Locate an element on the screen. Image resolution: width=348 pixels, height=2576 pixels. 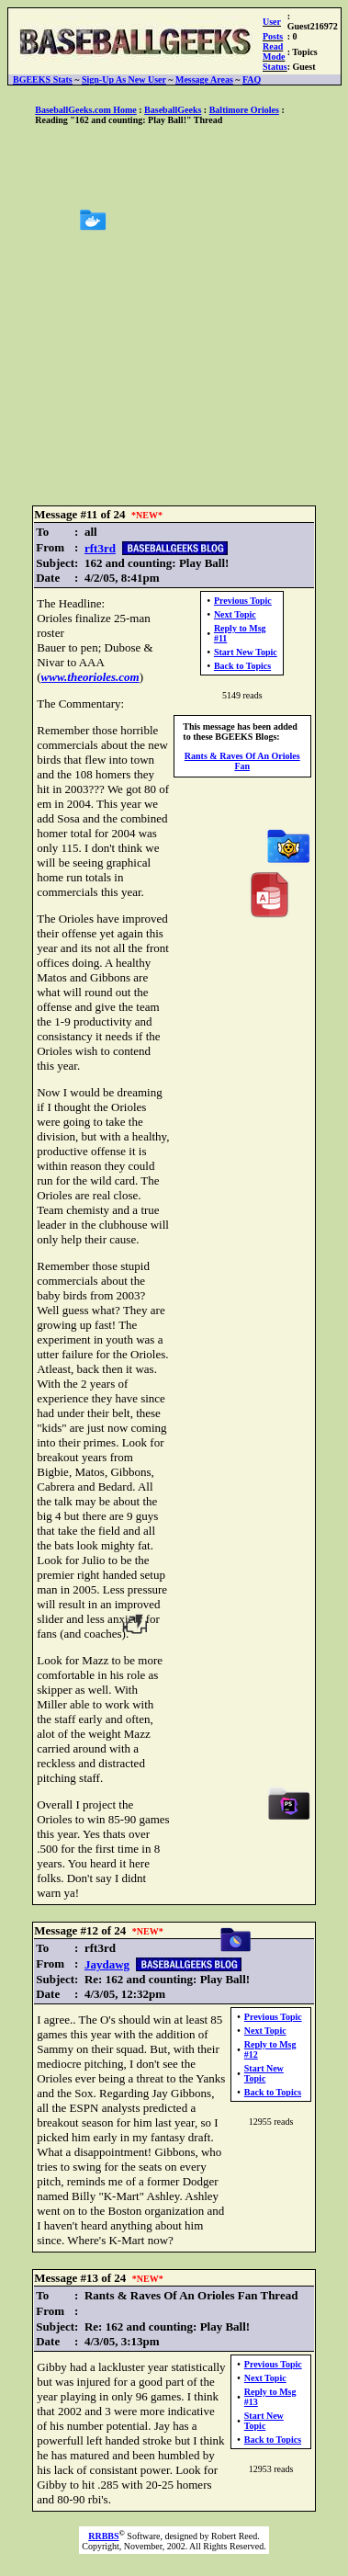
folder containing phpstorm project files is located at coordinates (288, 1804).